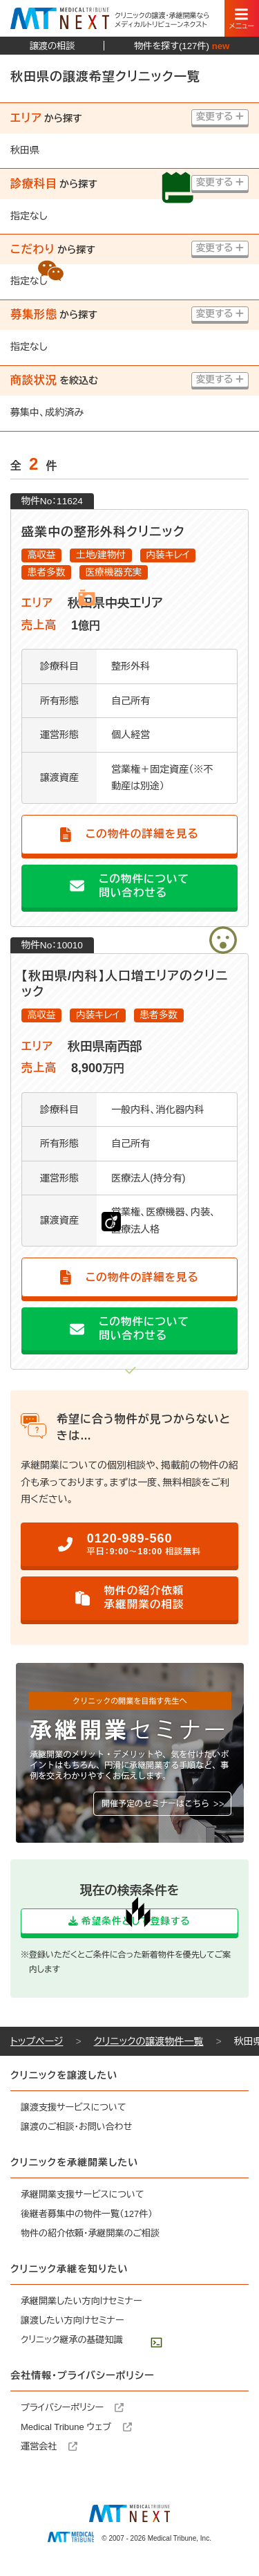  Describe the element at coordinates (131, 1370) in the screenshot. I see `confirm or submit an action` at that location.